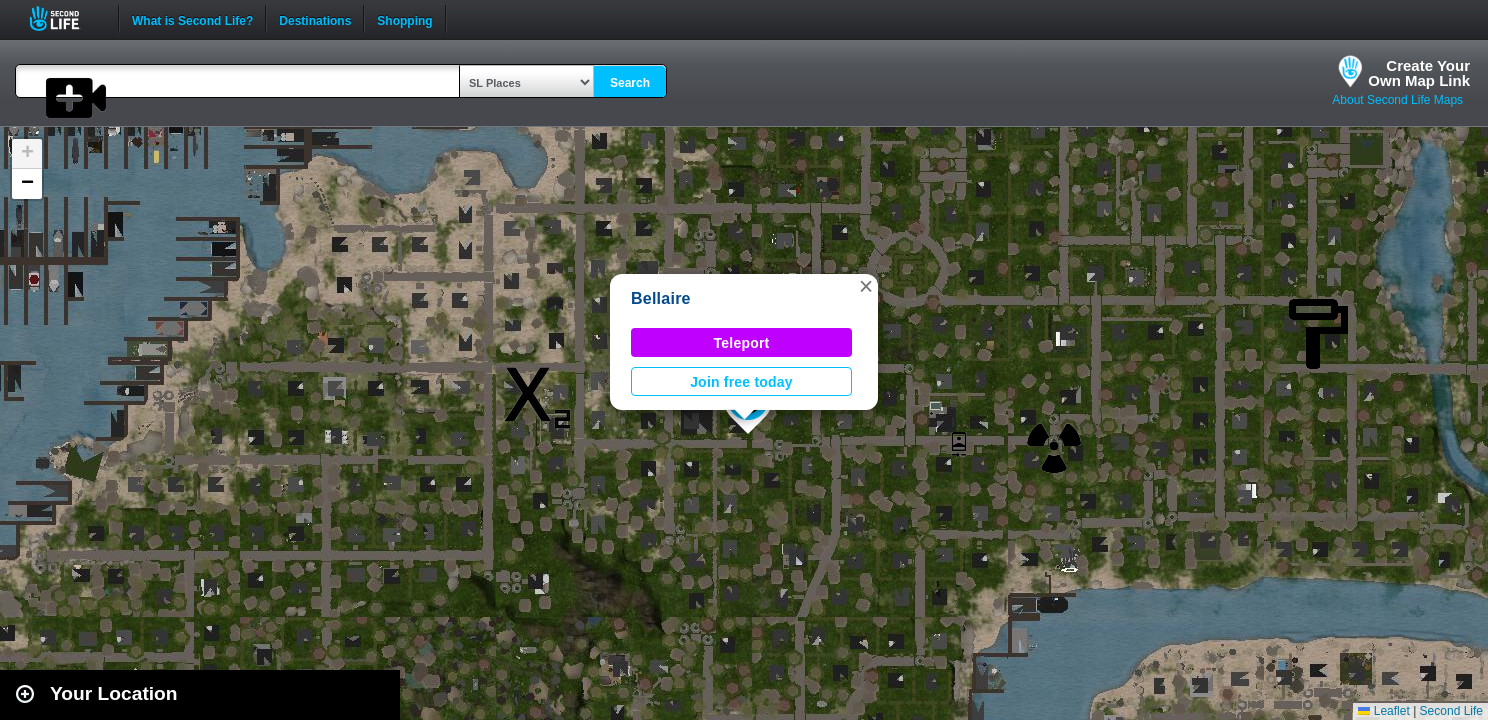  Describe the element at coordinates (959, 445) in the screenshot. I see `switch to front-facing camera` at that location.